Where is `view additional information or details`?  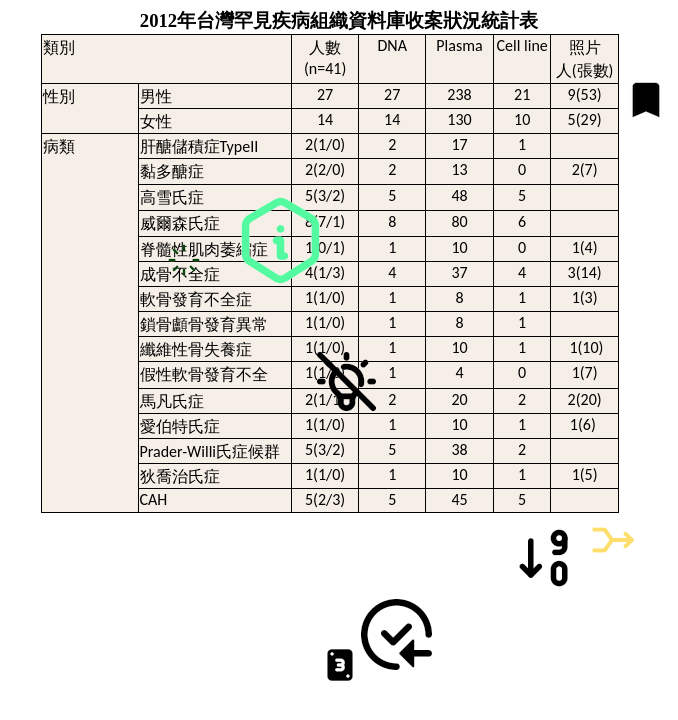 view additional information or details is located at coordinates (280, 240).